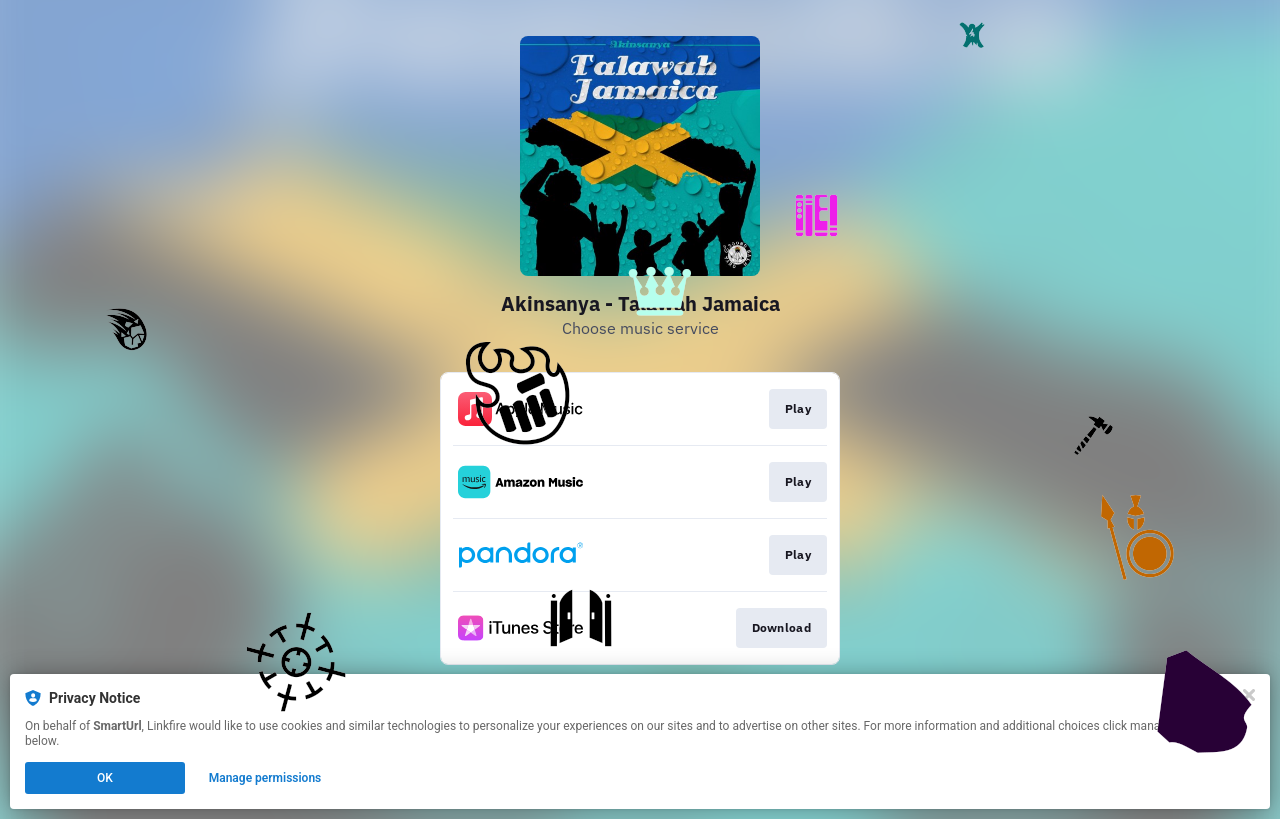  Describe the element at coordinates (126, 329) in the screenshot. I see `throw charcoal or debris item` at that location.